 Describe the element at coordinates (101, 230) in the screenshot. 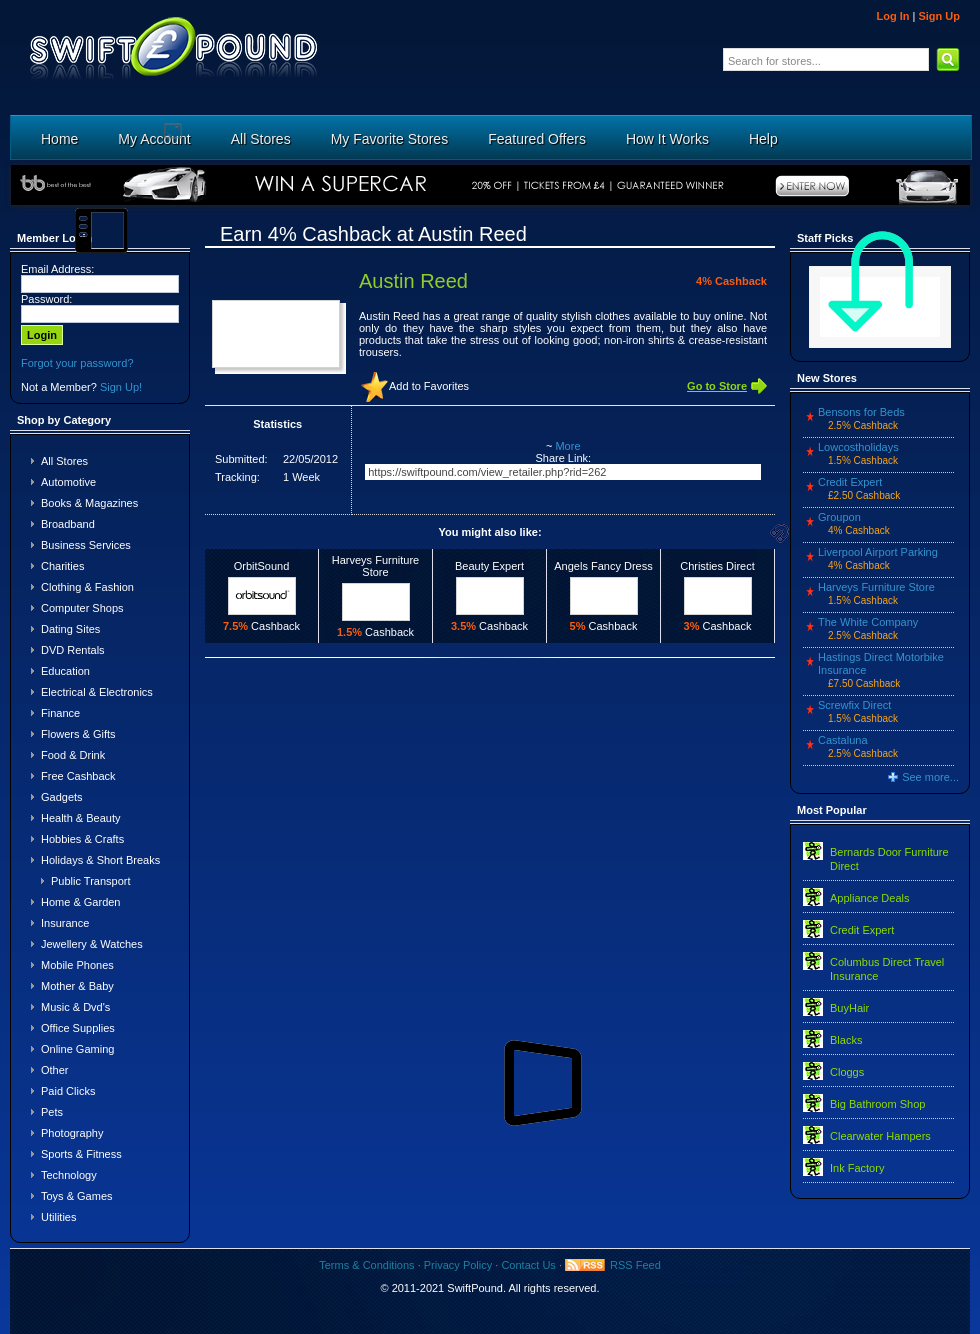

I see `toggle the sidebar panel` at that location.